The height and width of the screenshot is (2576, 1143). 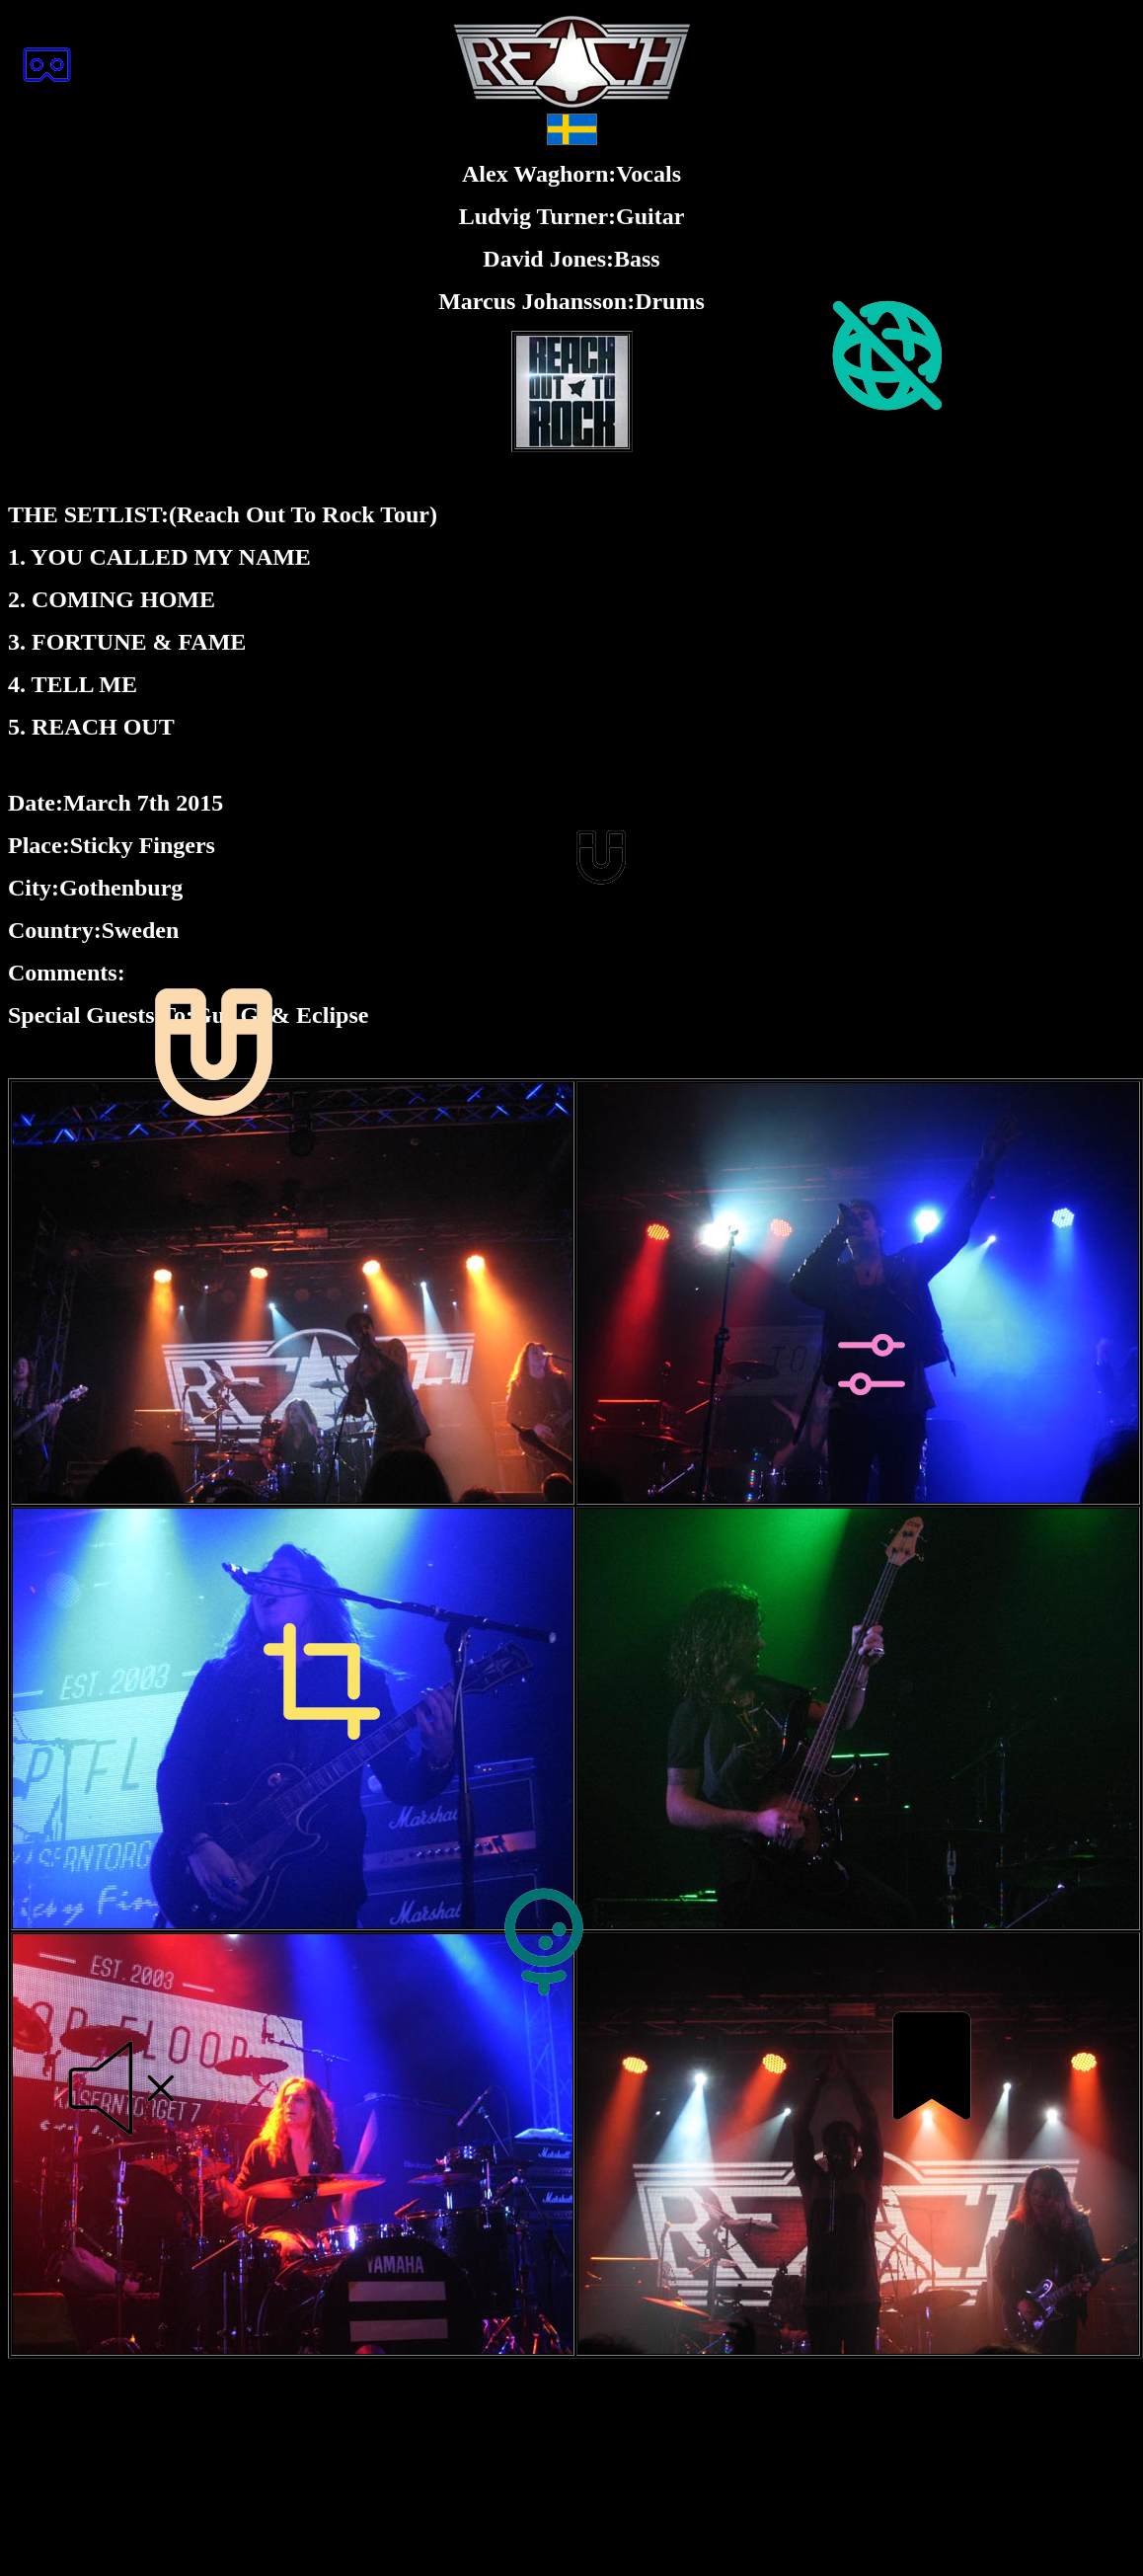 I want to click on activate magnetic selection or snapping tool, so click(x=213, y=1047).